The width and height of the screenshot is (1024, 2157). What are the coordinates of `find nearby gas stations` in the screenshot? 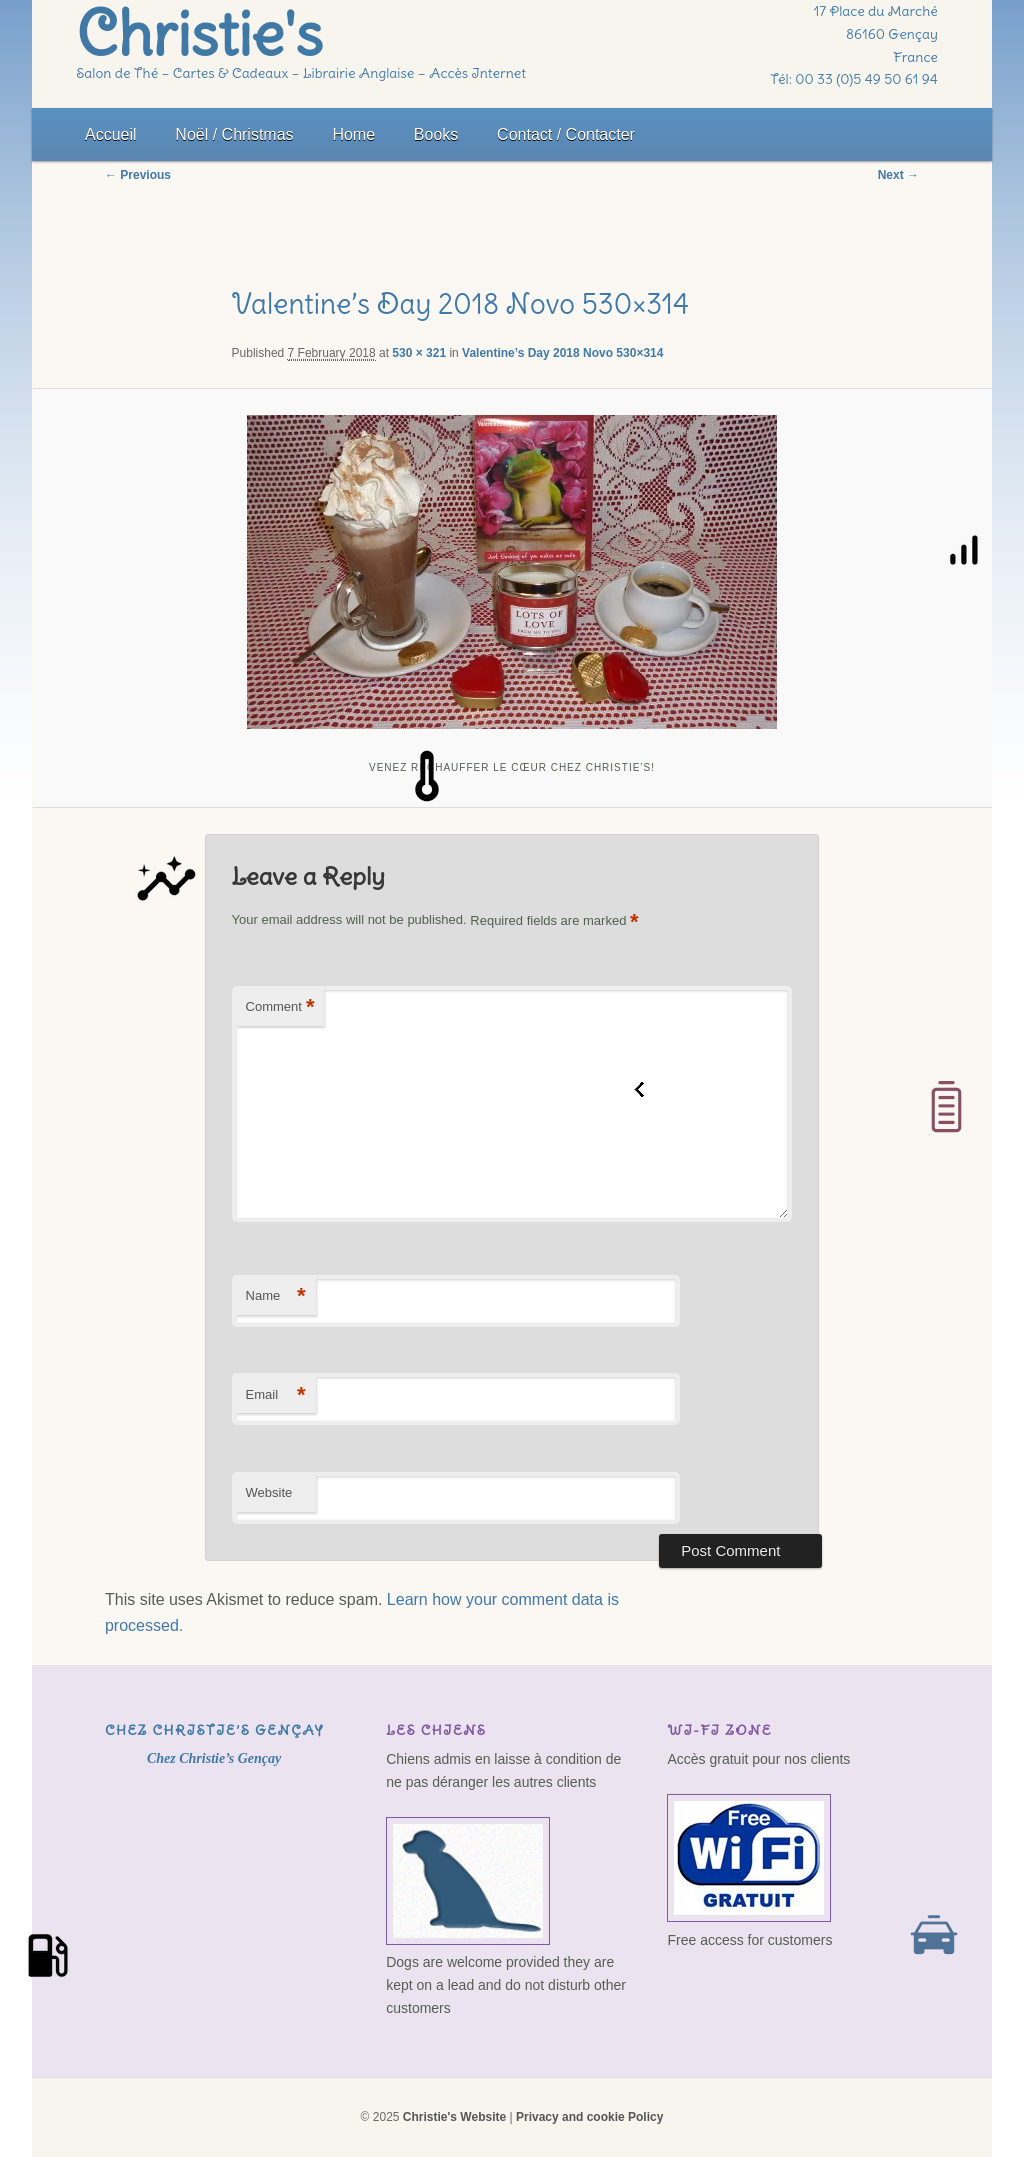 It's located at (47, 1955).